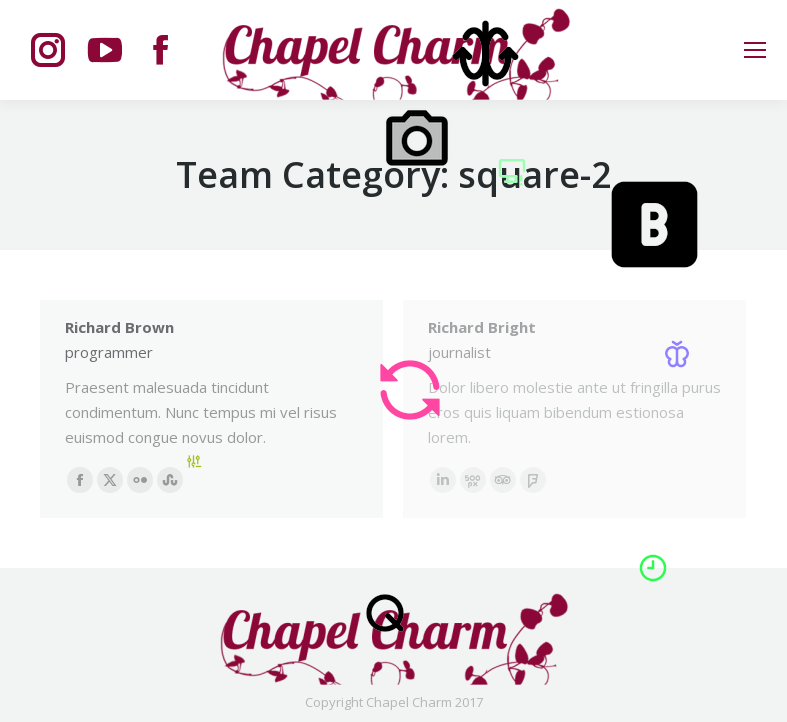 Image resolution: width=787 pixels, height=722 pixels. What do you see at coordinates (193, 461) in the screenshot?
I see `remove a filter or adjustment setting` at bounding box center [193, 461].